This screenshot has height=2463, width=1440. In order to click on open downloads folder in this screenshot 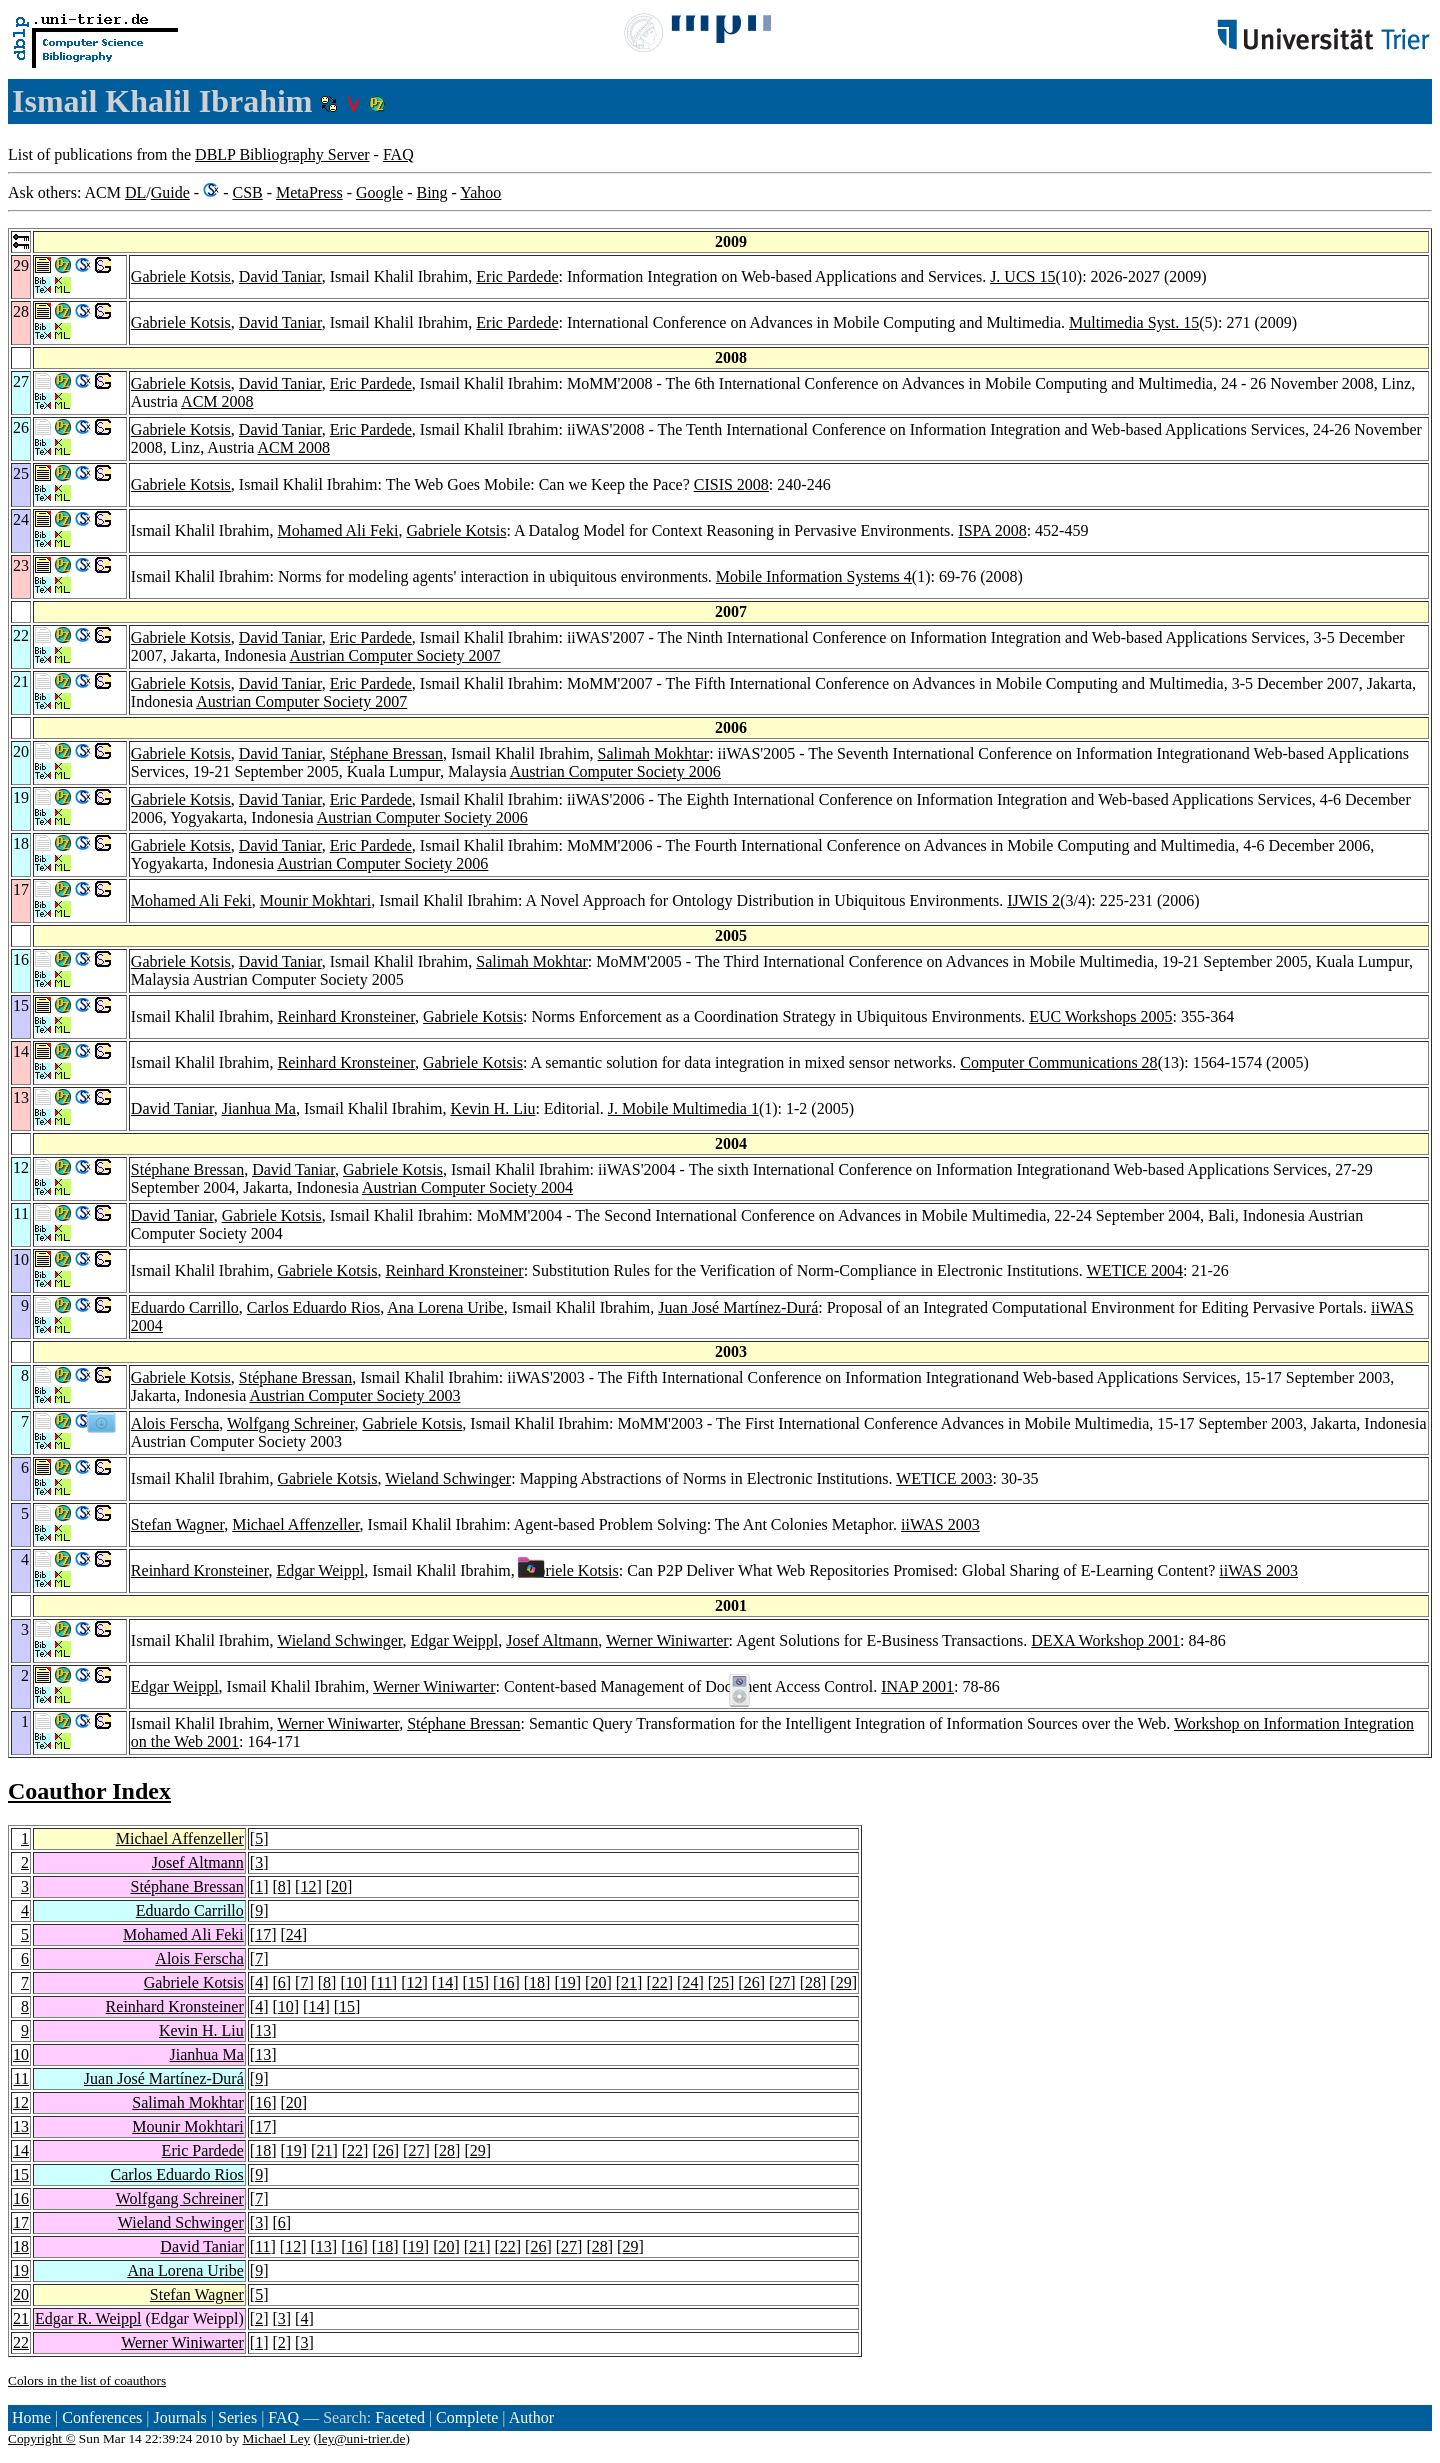, I will do `click(101, 1421)`.